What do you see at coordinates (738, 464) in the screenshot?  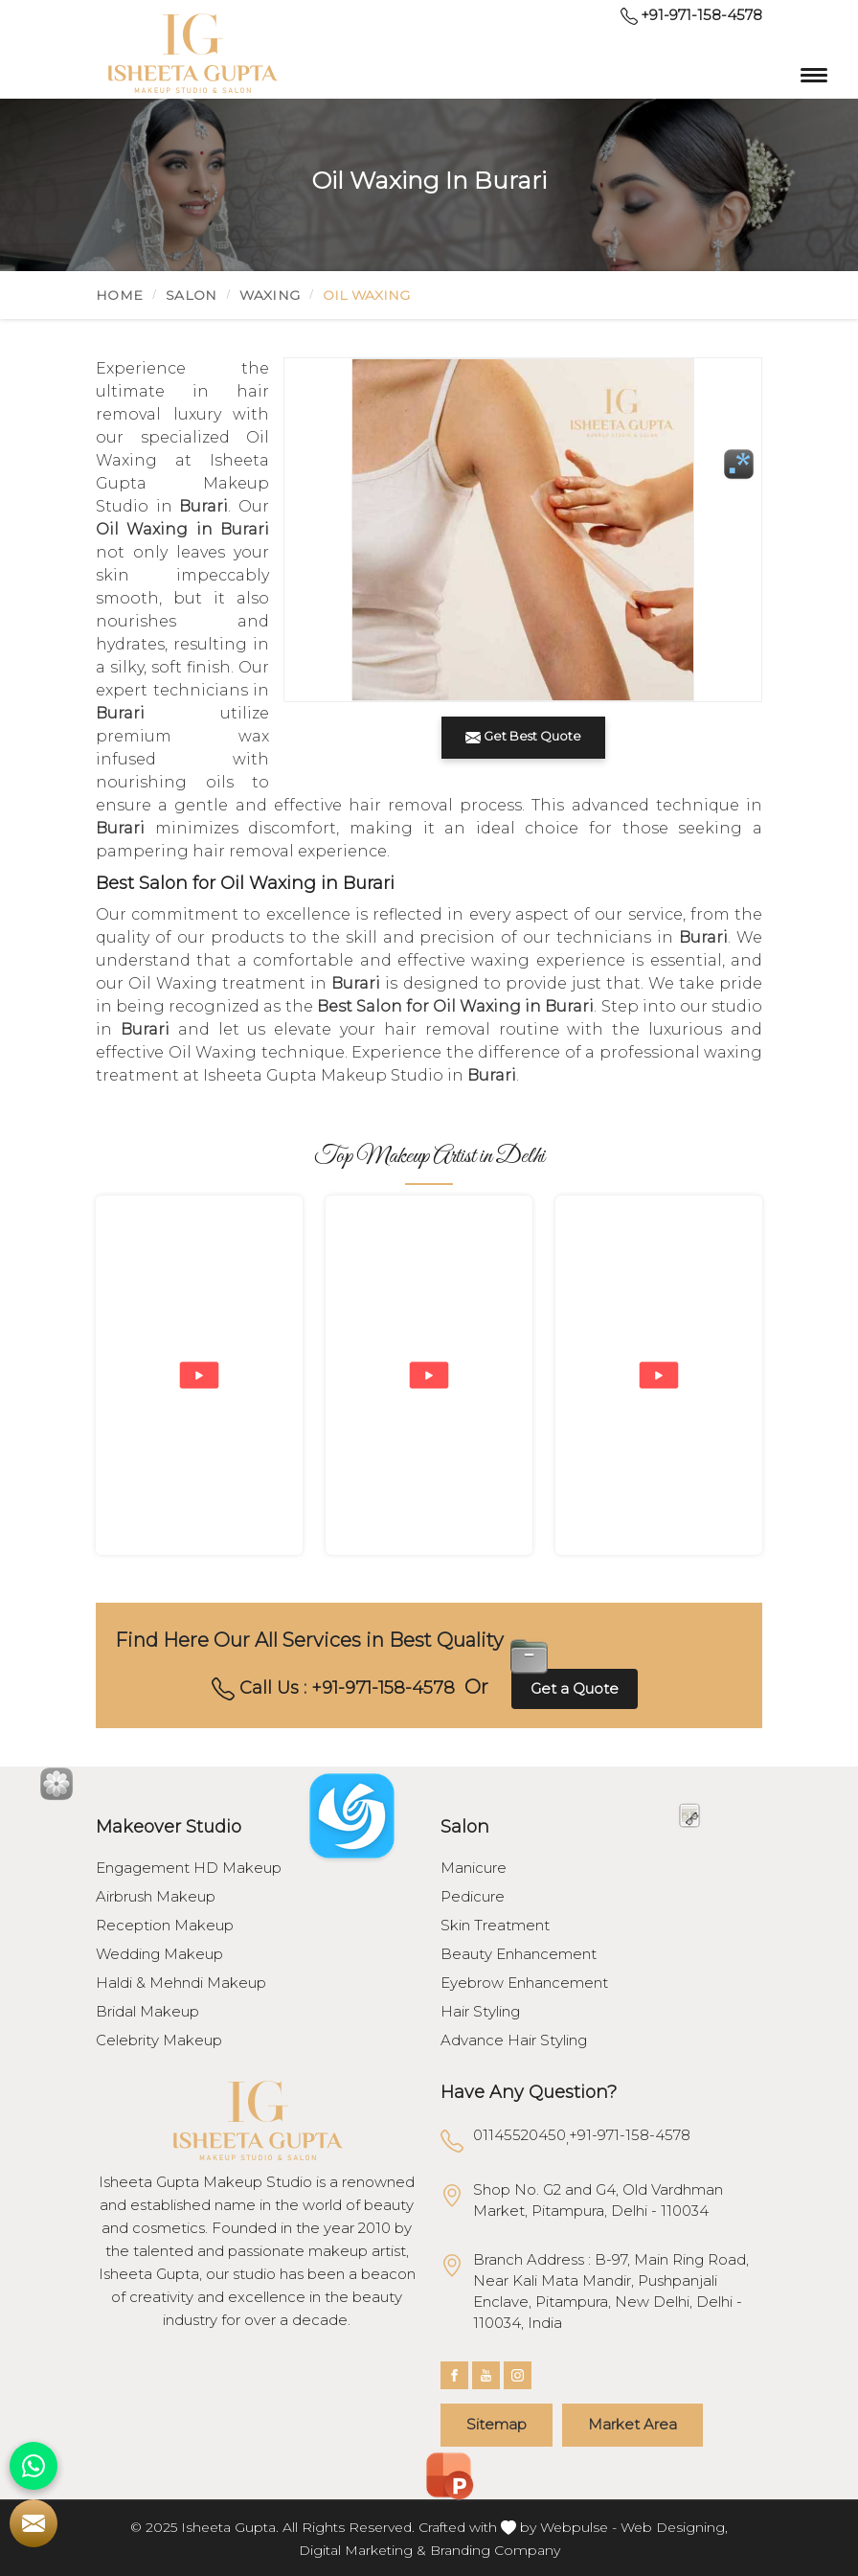 I see `open regexr app for testing regular expressions` at bounding box center [738, 464].